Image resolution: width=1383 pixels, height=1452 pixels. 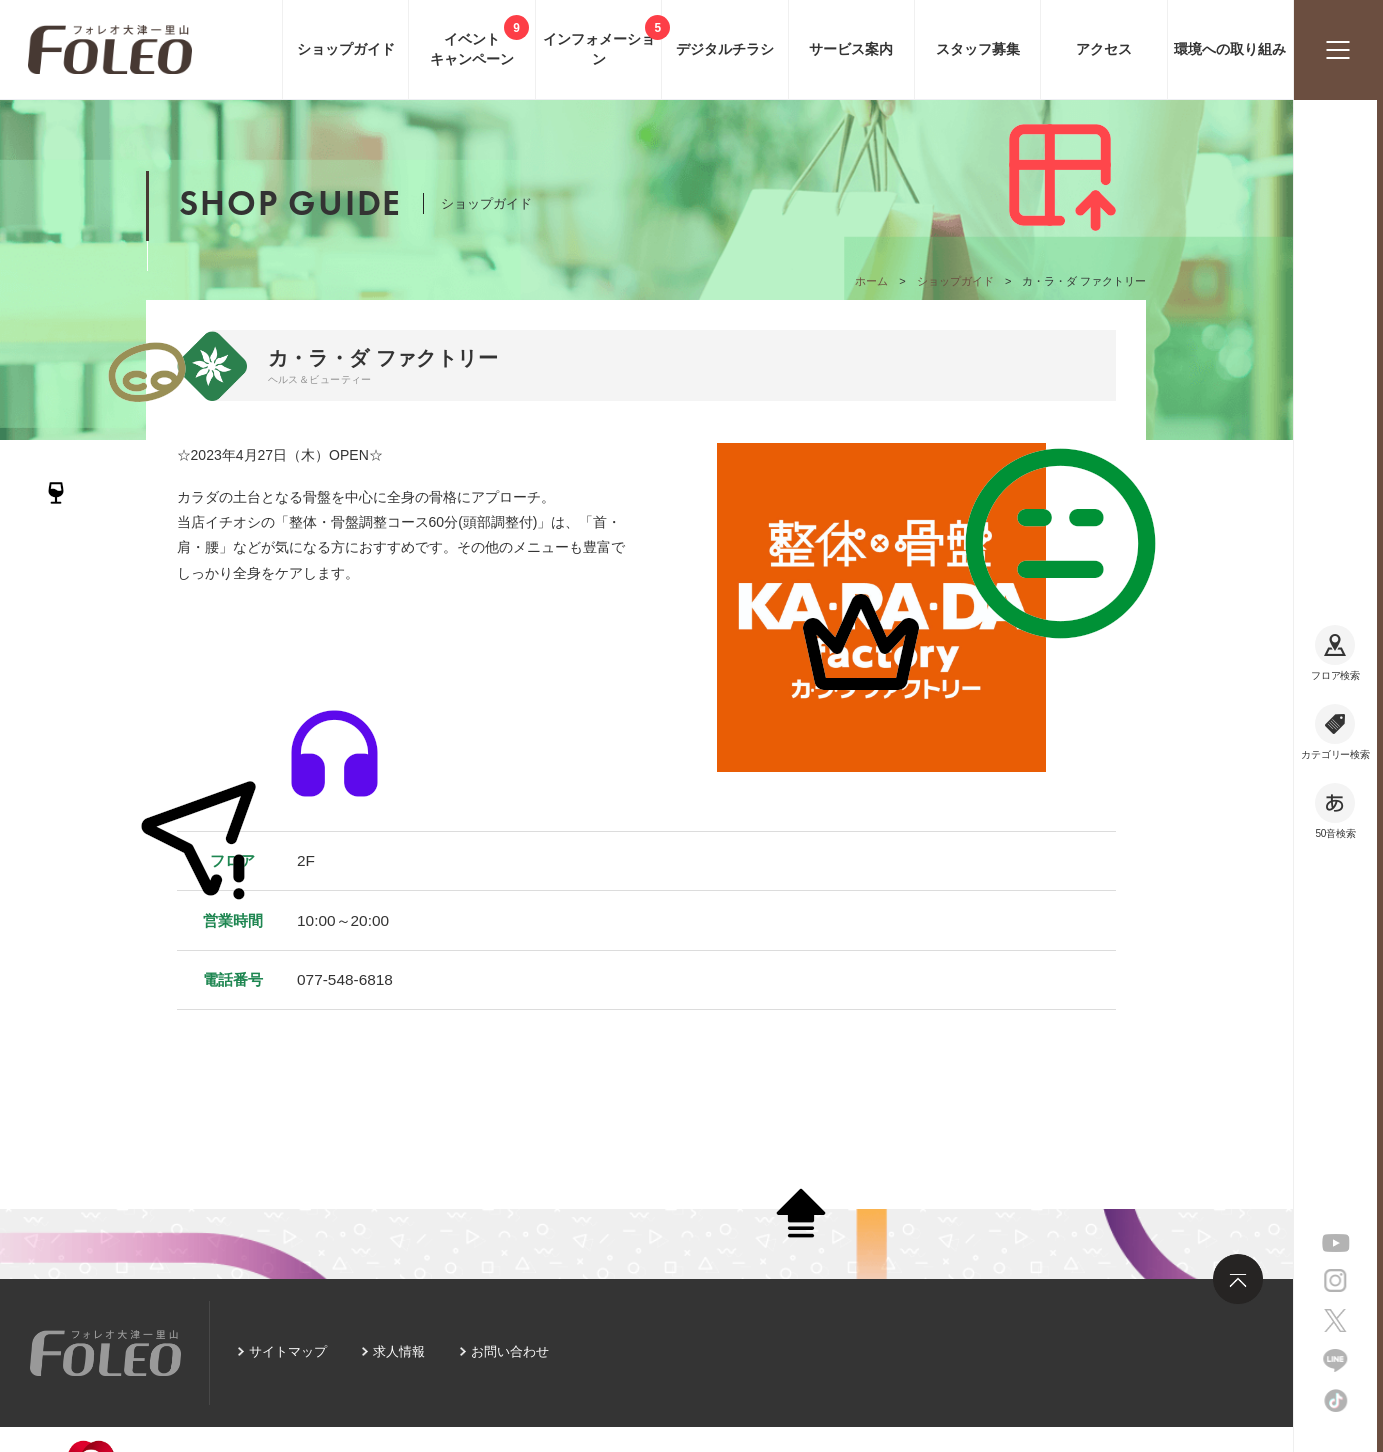 What do you see at coordinates (147, 374) in the screenshot?
I see `open cohost social media app` at bounding box center [147, 374].